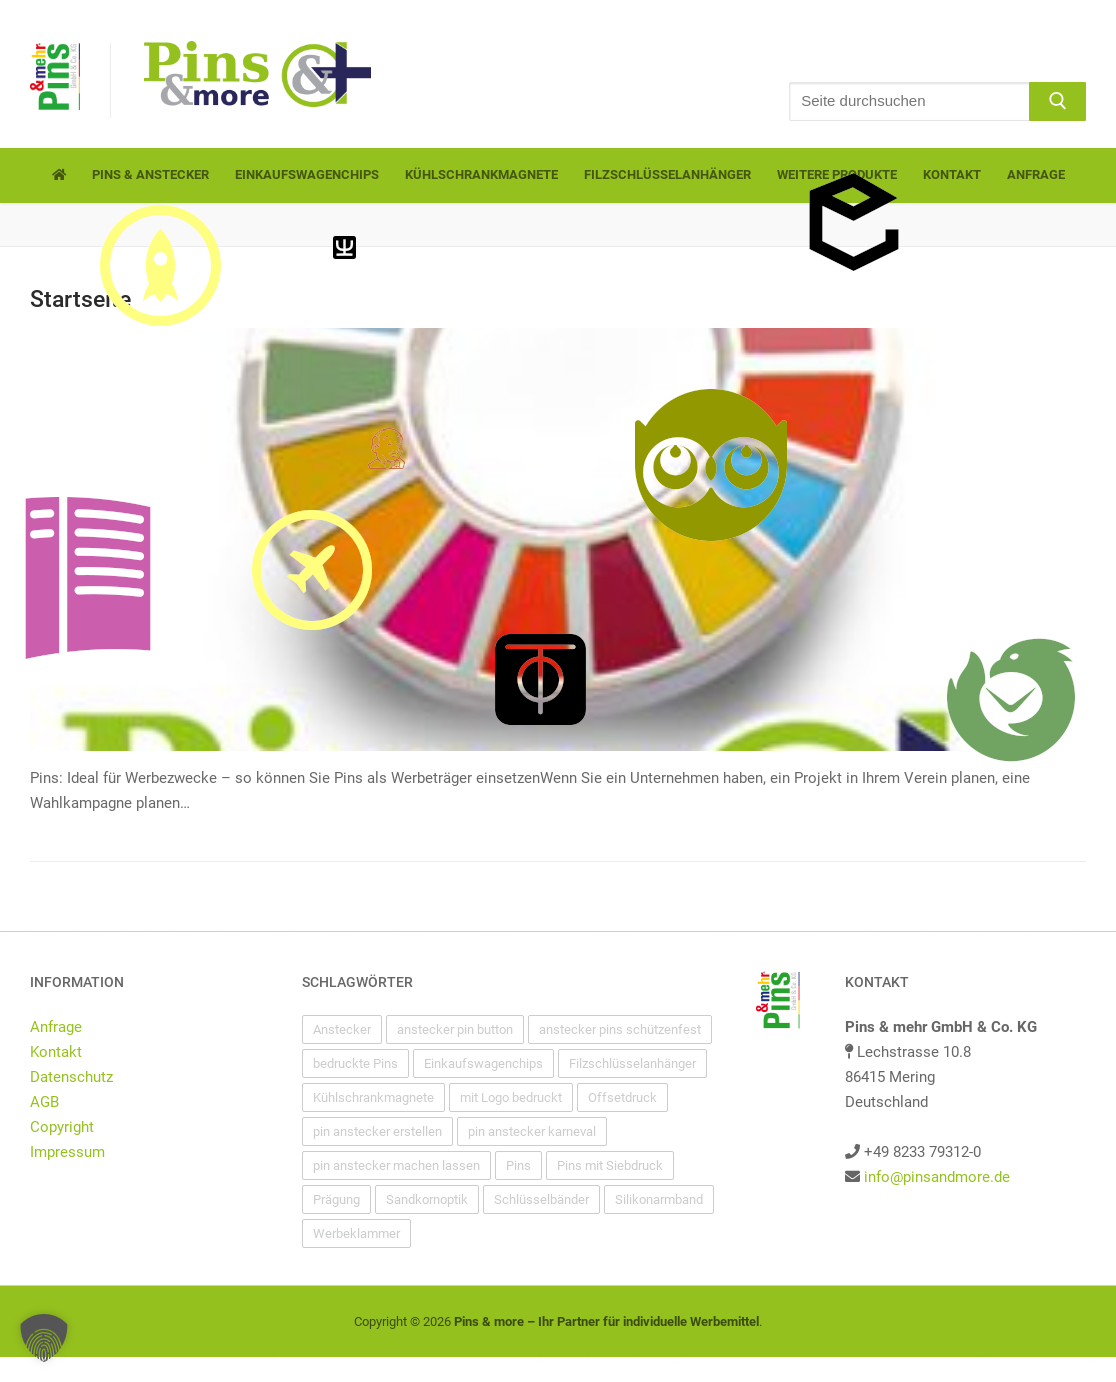 The width and height of the screenshot is (1116, 1382). Describe the element at coordinates (160, 265) in the screenshot. I see `visit proto.io website or app` at that location.